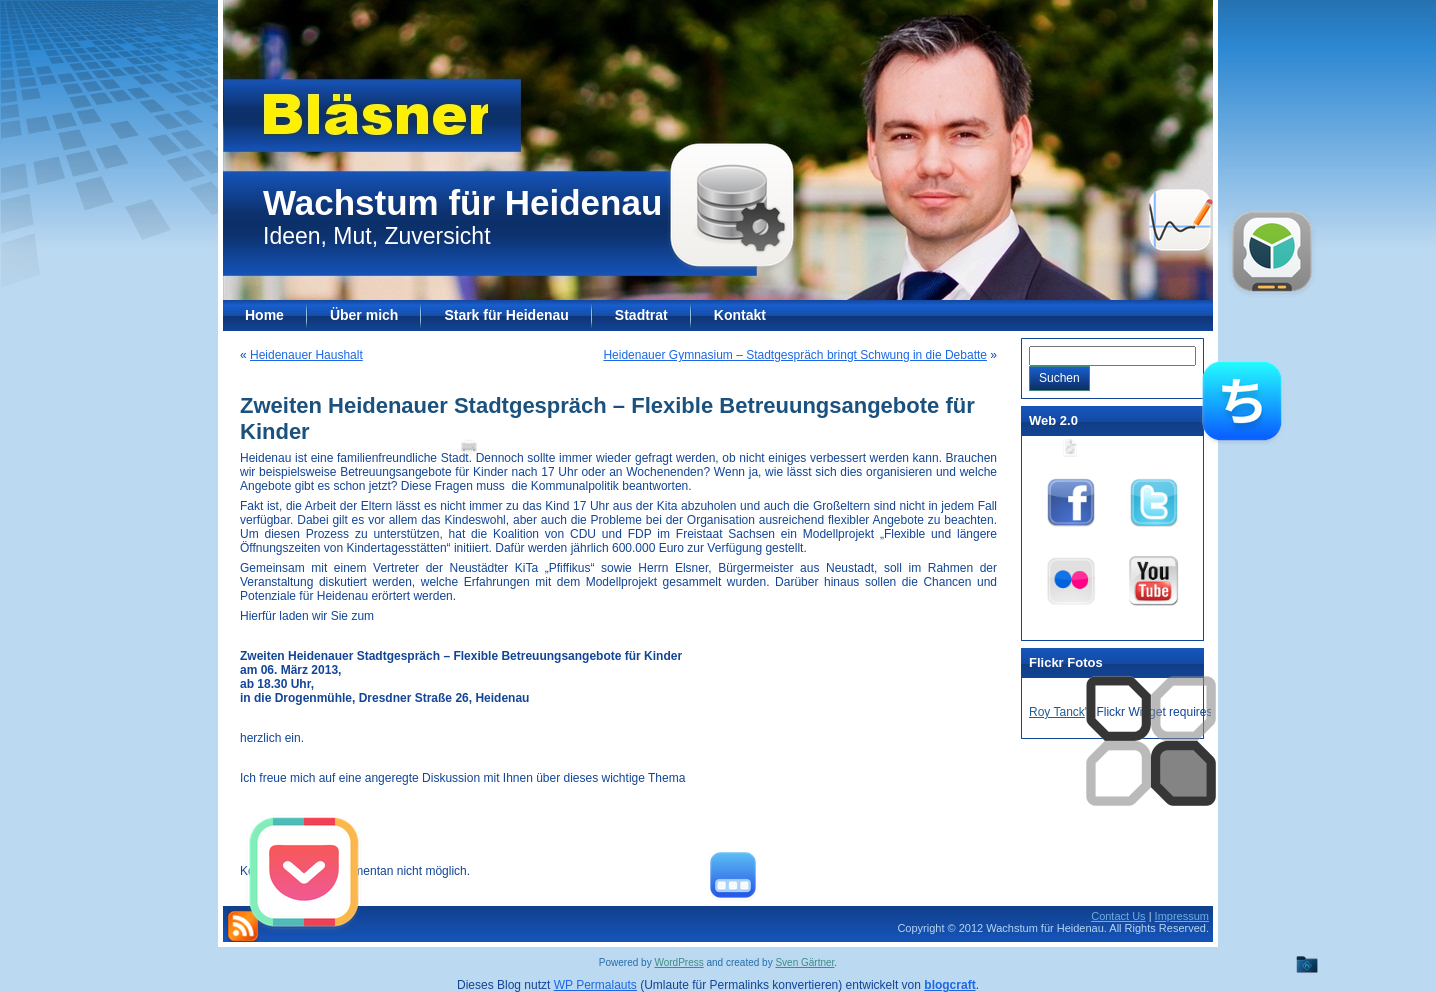 Image resolution: width=1436 pixels, height=992 pixels. What do you see at coordinates (304, 872) in the screenshot?
I see `open the pocket app to view saved articles` at bounding box center [304, 872].